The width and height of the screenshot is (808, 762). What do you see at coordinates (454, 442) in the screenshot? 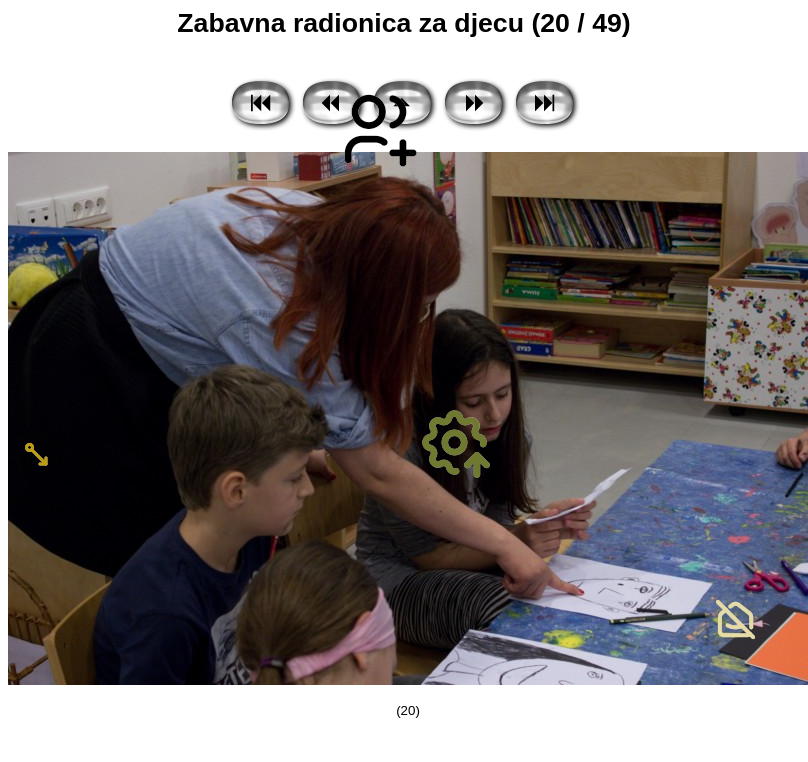
I see `upgrade or update settings` at bounding box center [454, 442].